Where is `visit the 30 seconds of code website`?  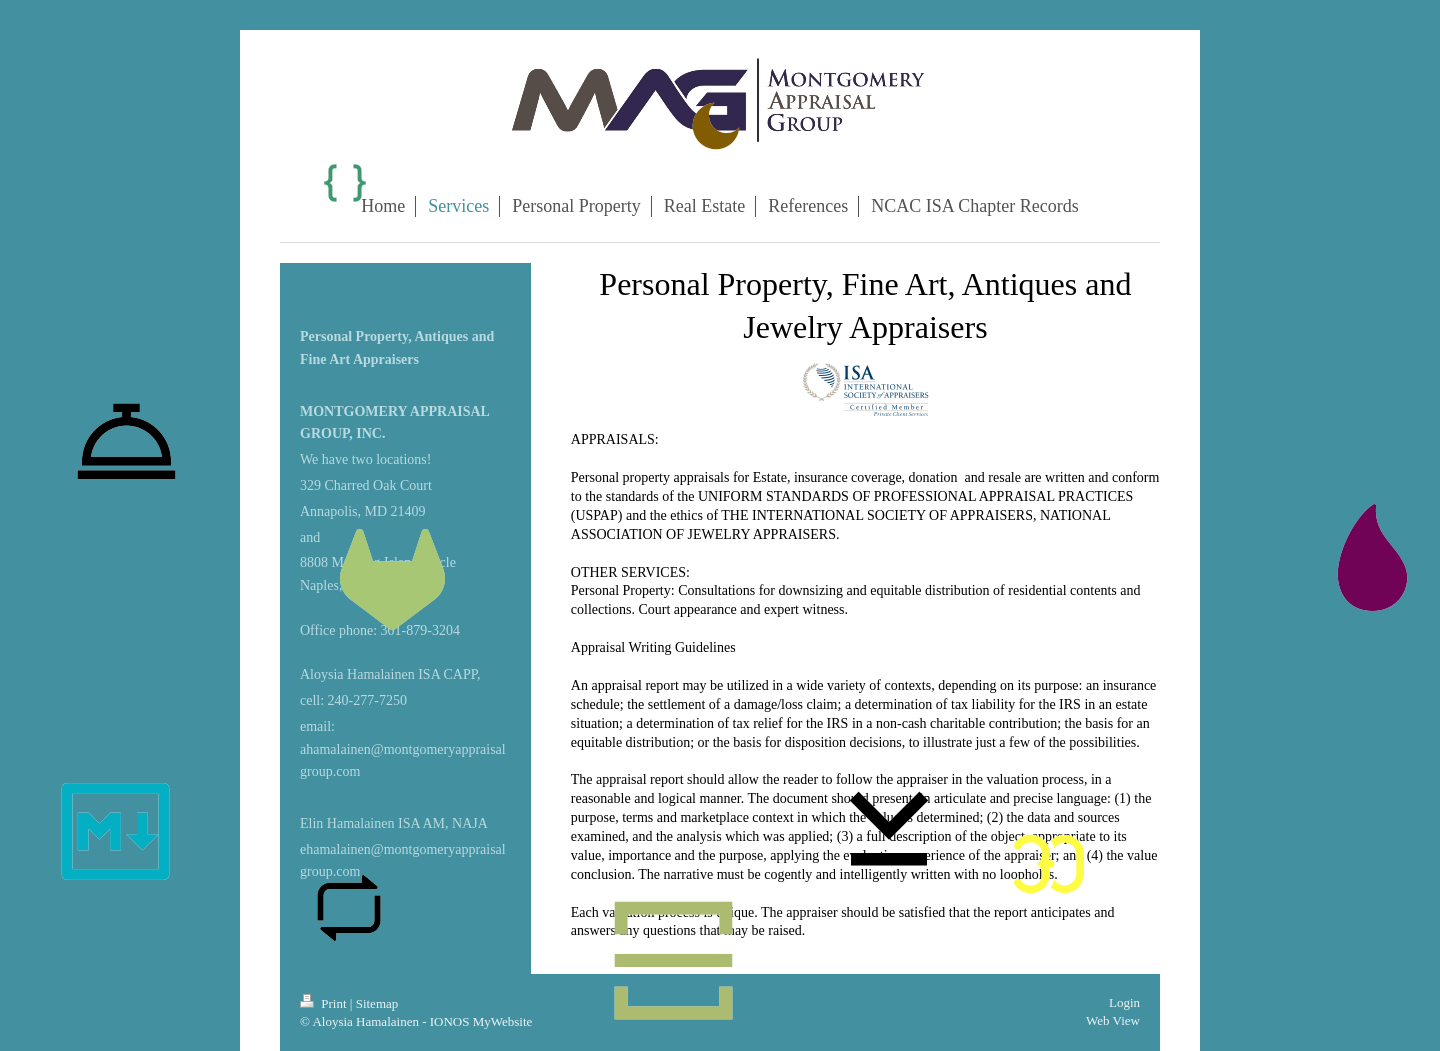
visit the 30 seconds of code website is located at coordinates (1049, 864).